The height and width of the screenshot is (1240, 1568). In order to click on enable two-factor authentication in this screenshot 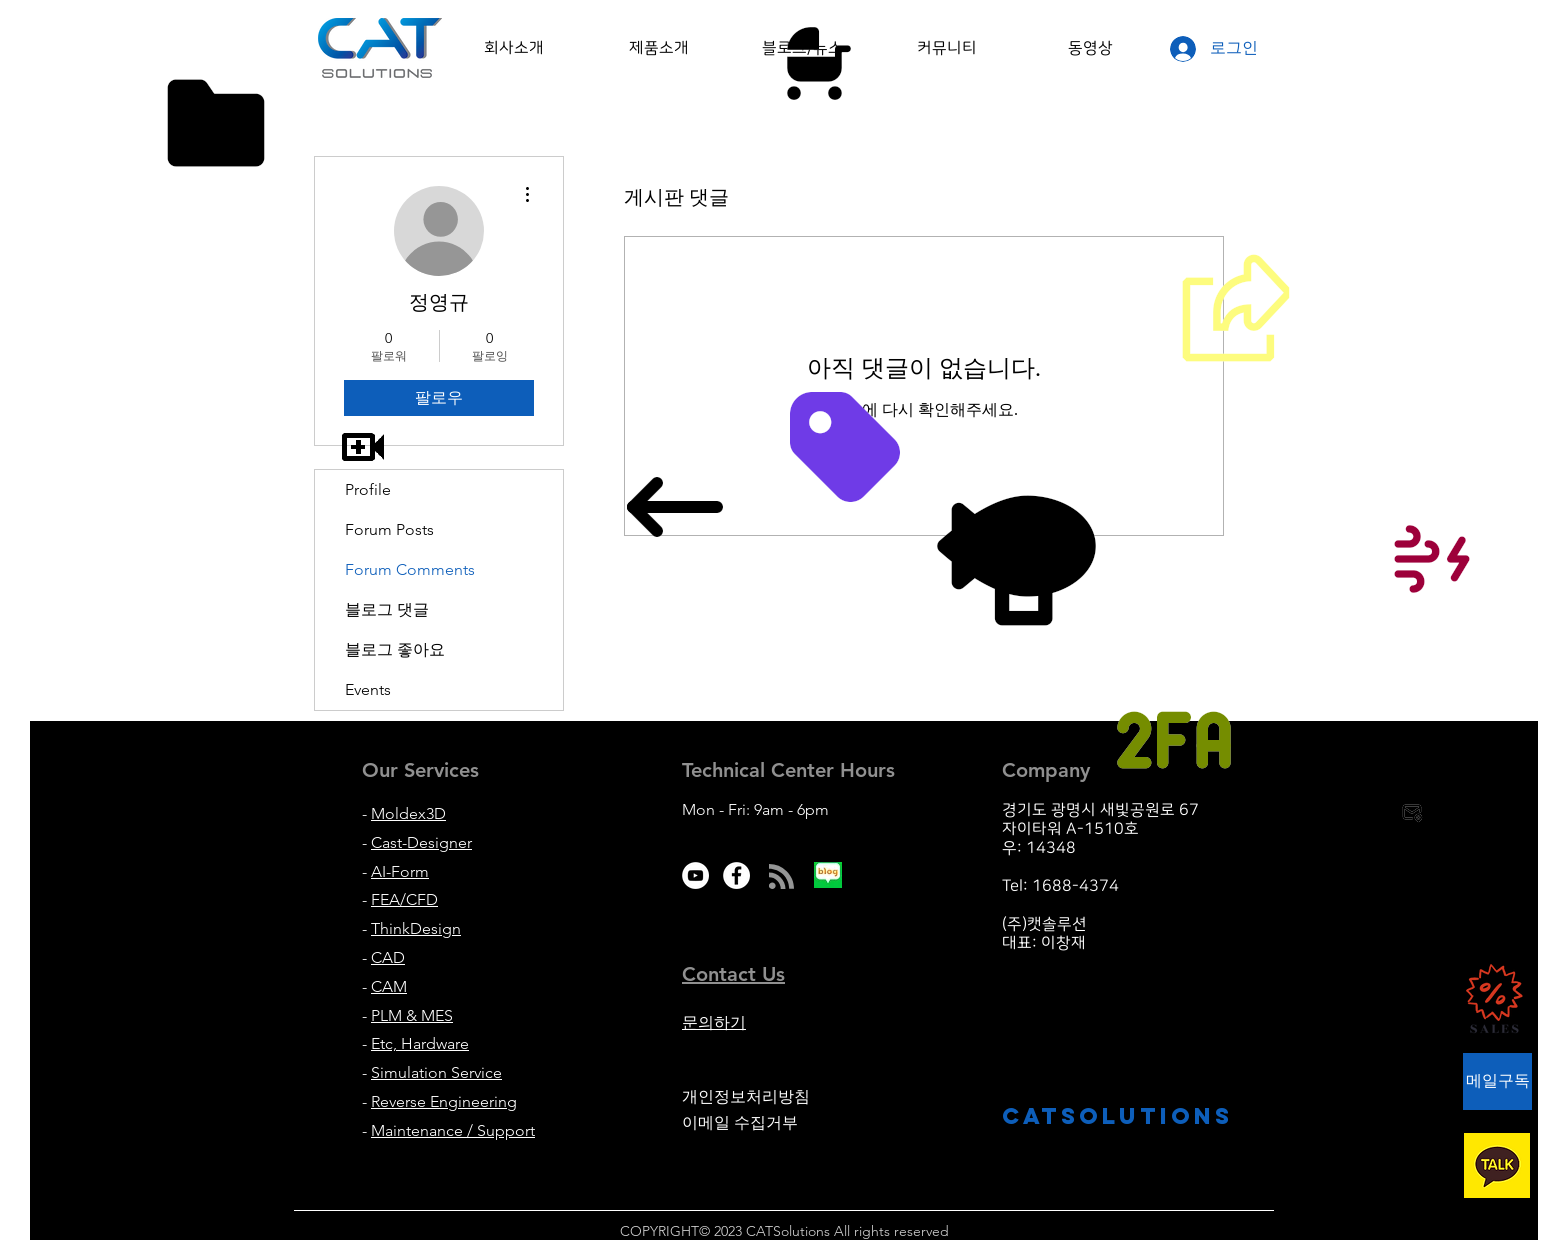, I will do `click(1174, 740)`.